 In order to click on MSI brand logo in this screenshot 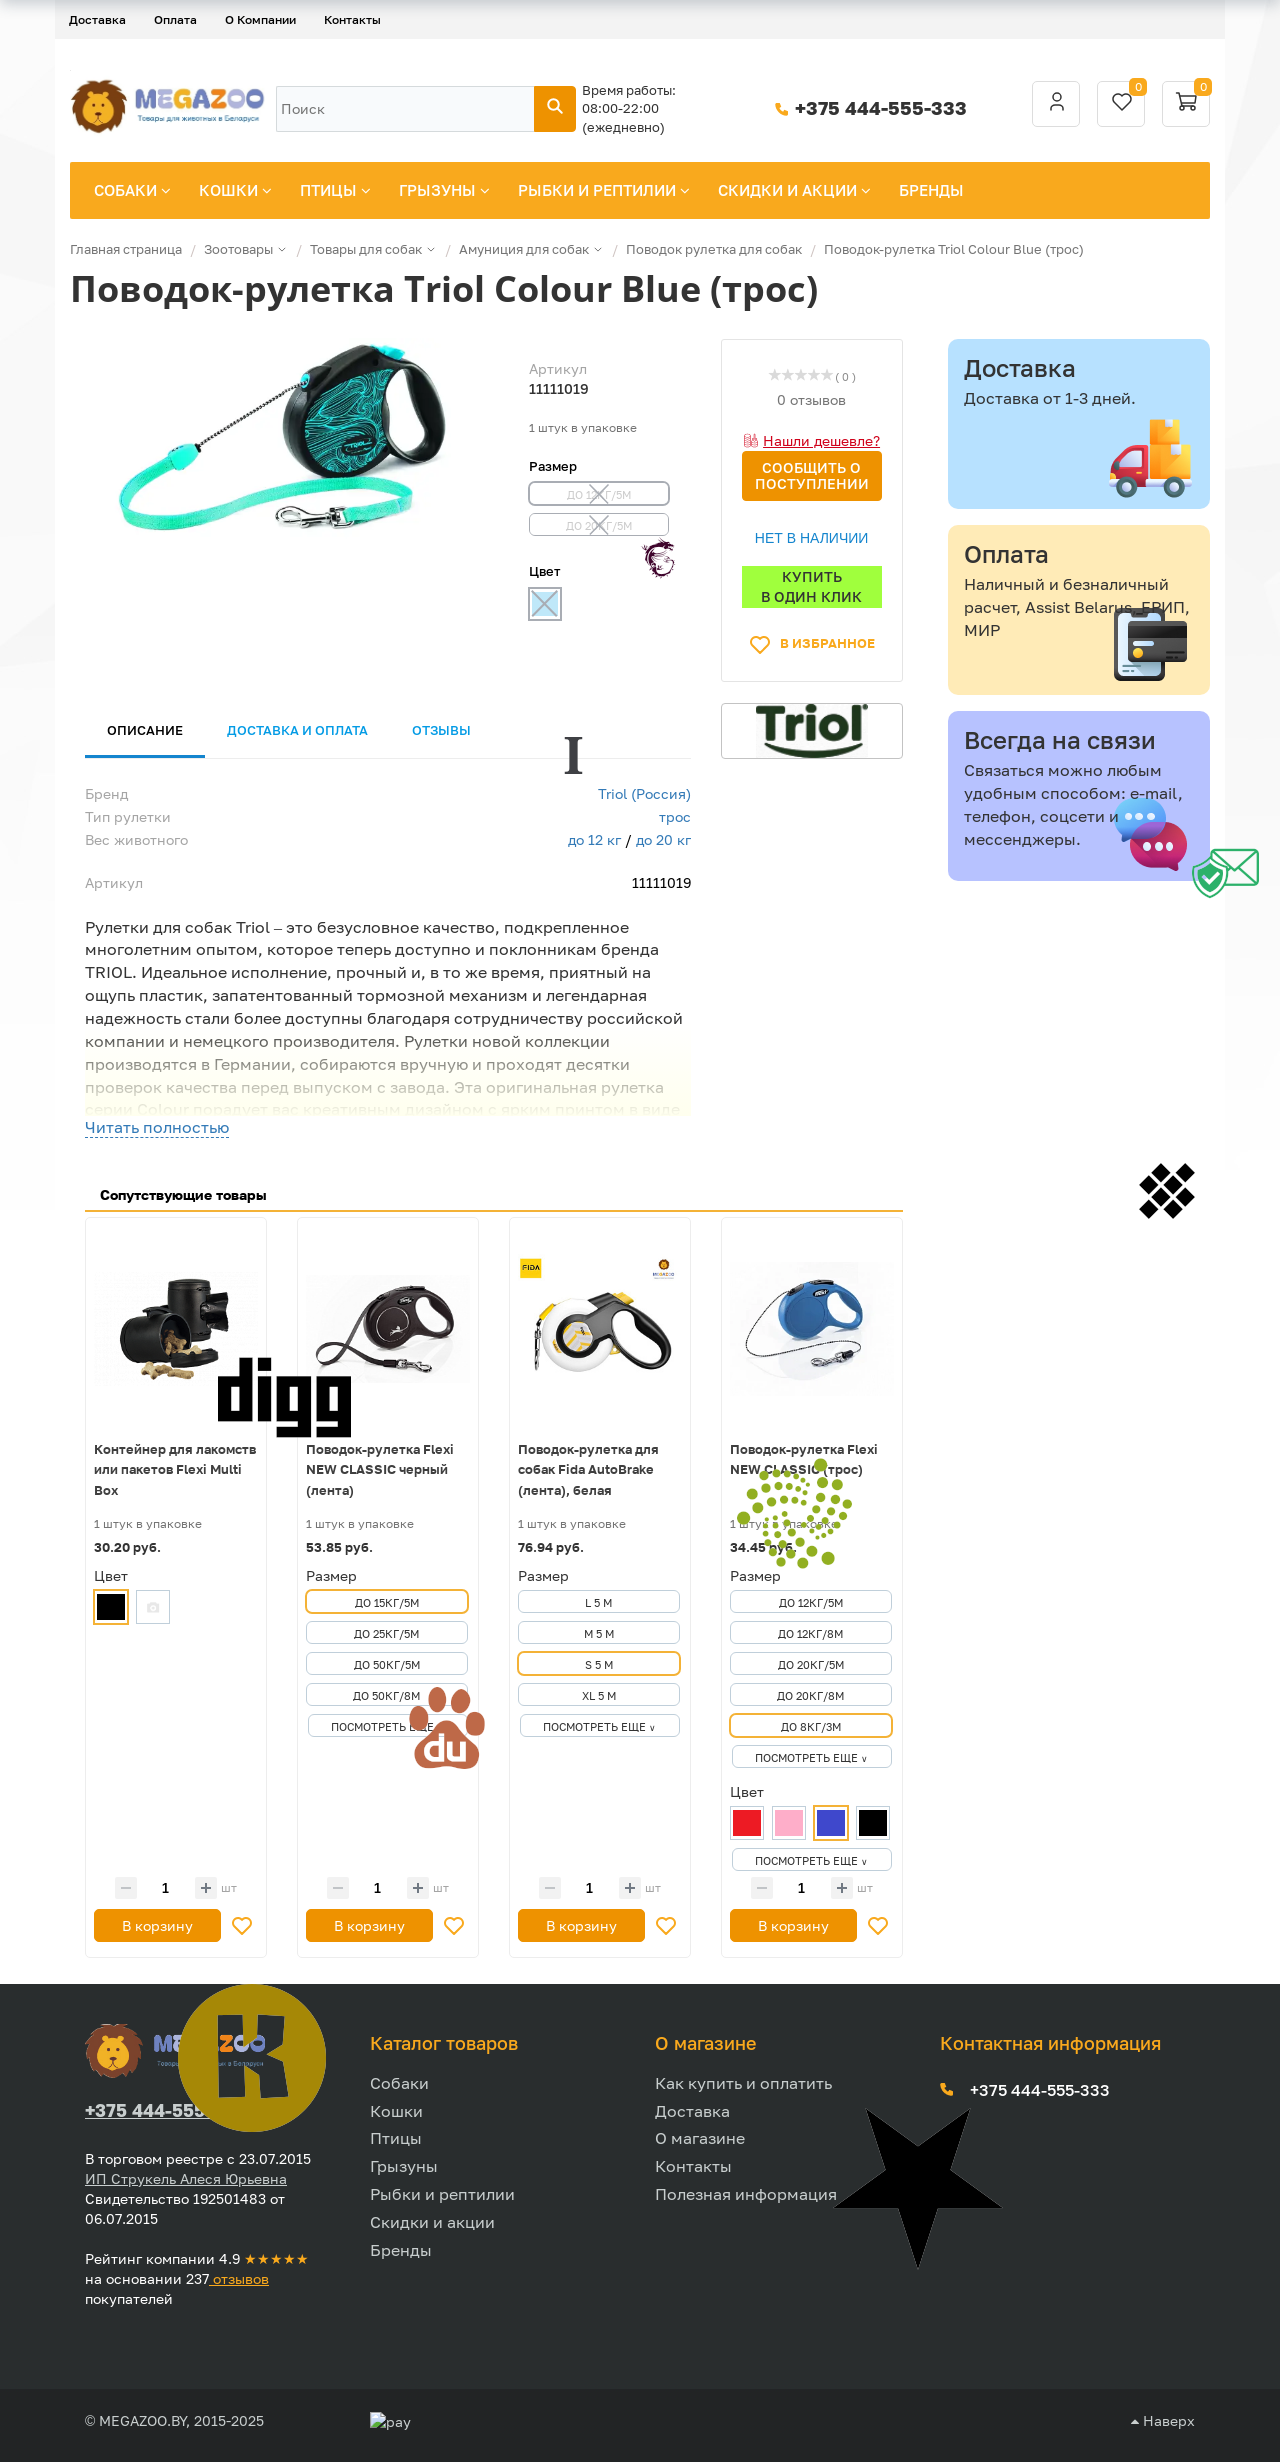, I will do `click(658, 558)`.